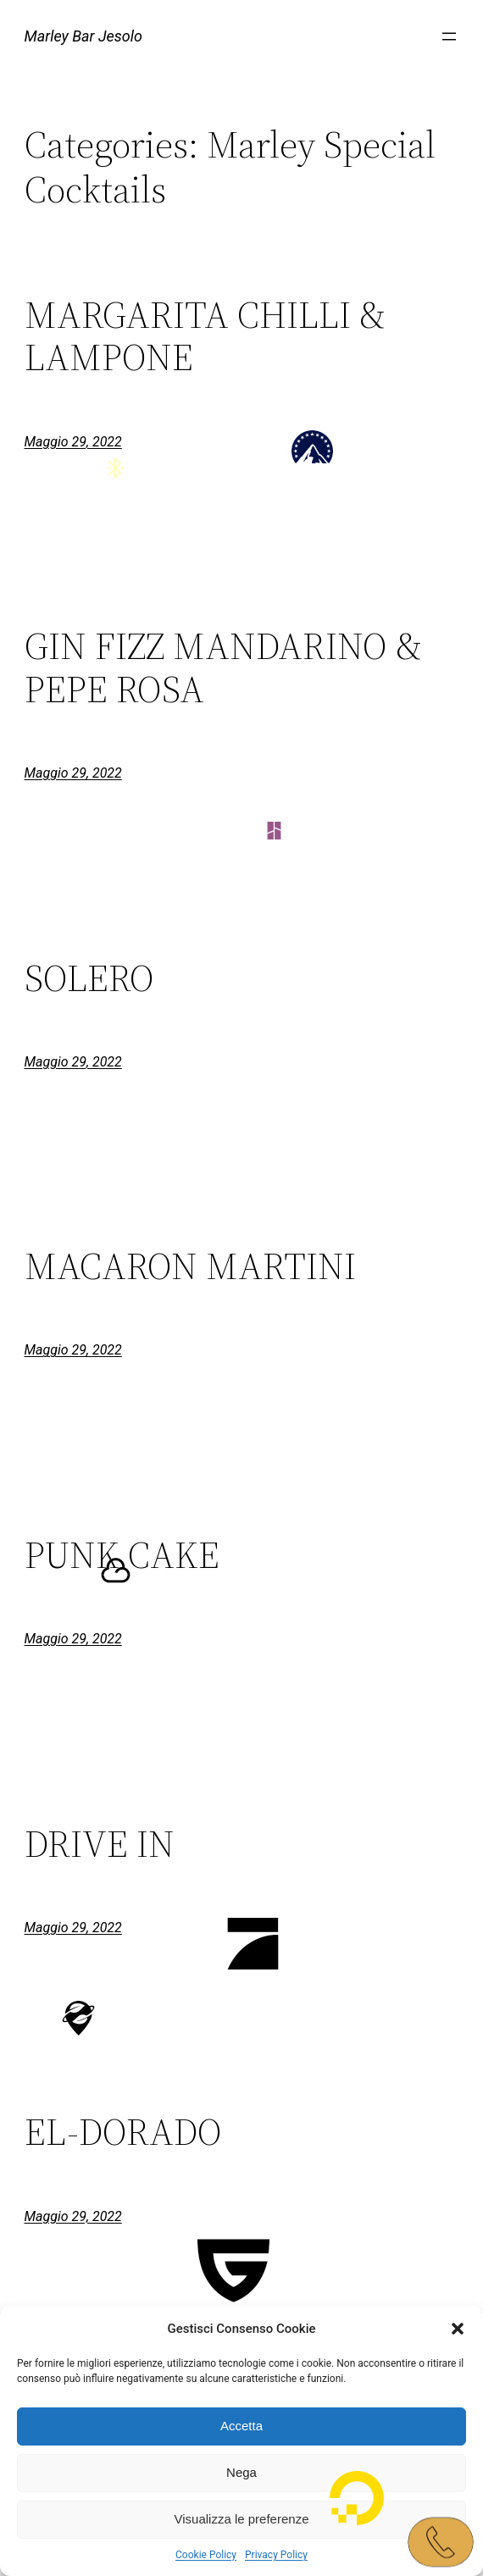 Image resolution: width=483 pixels, height=2576 pixels. Describe the element at coordinates (115, 1571) in the screenshot. I see `cloud storage or sync status` at that location.